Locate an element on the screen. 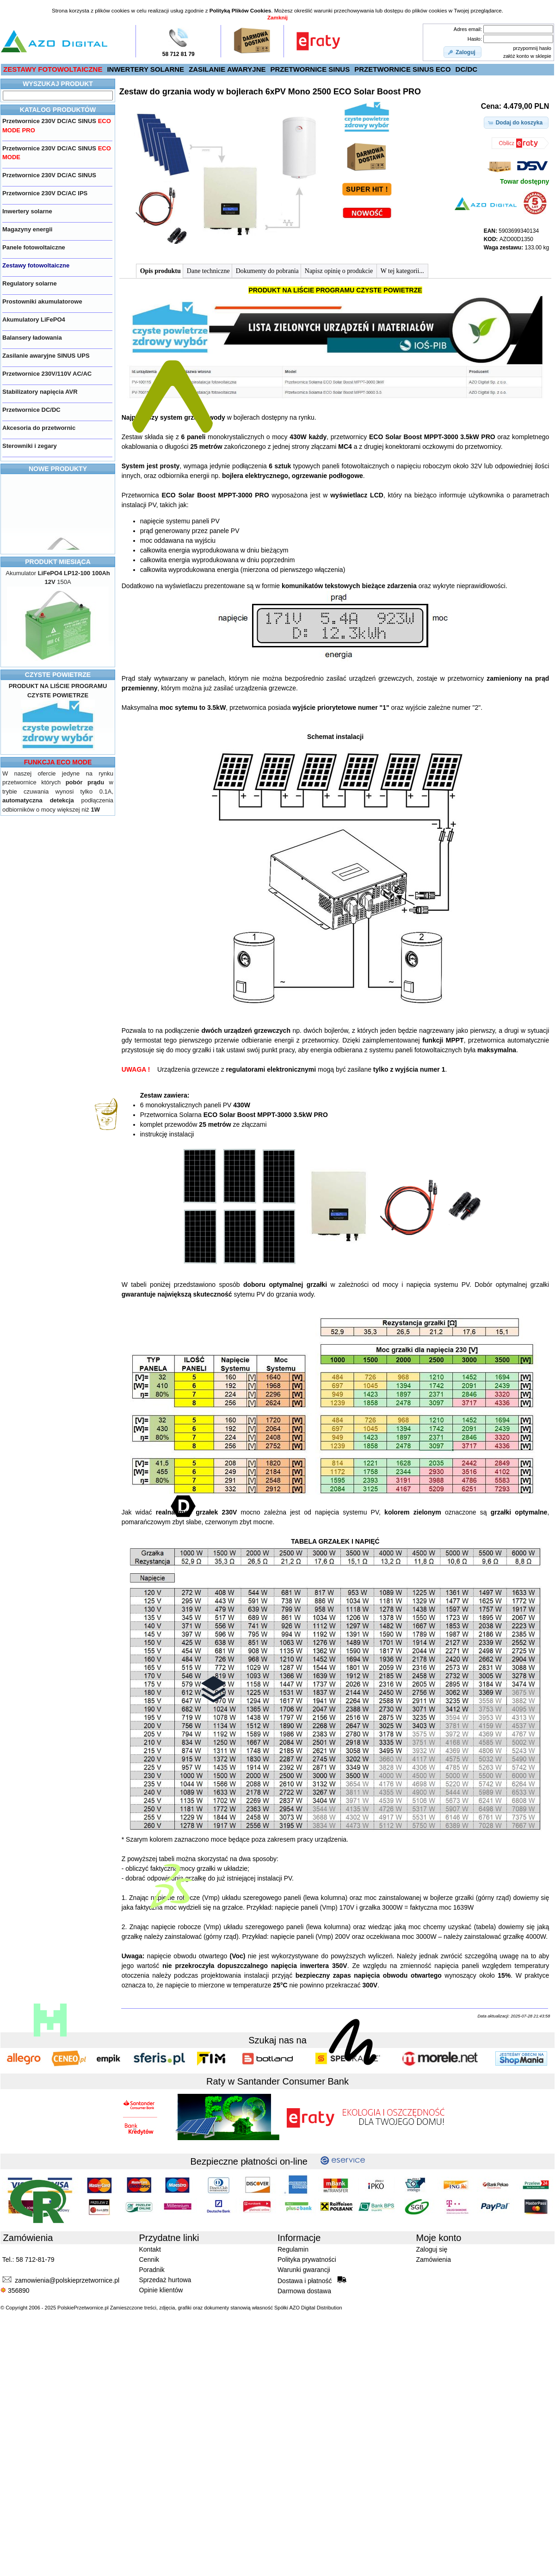 The image size is (555, 2576). gin web framework logo is located at coordinates (106, 1114).